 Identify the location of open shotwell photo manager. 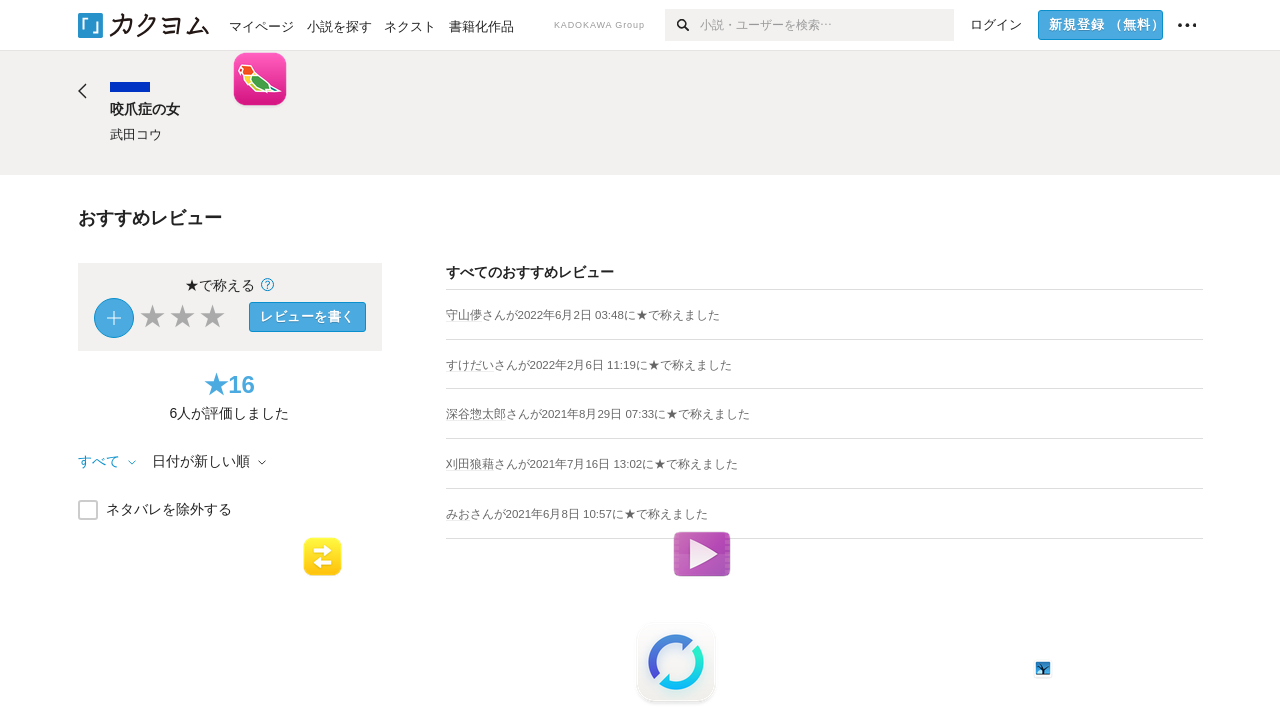
(1043, 669).